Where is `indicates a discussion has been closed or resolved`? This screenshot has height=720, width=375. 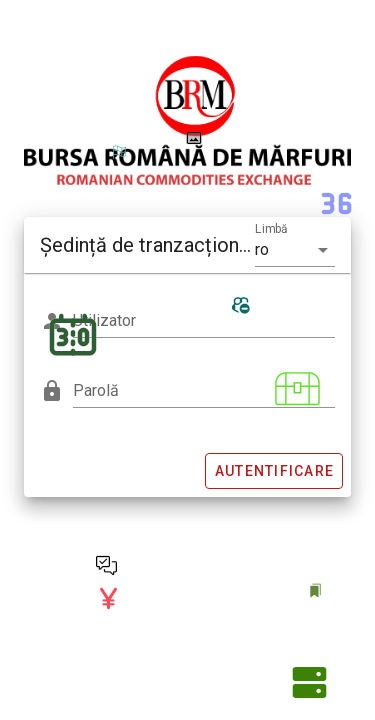 indicates a discussion has been closed or resolved is located at coordinates (106, 565).